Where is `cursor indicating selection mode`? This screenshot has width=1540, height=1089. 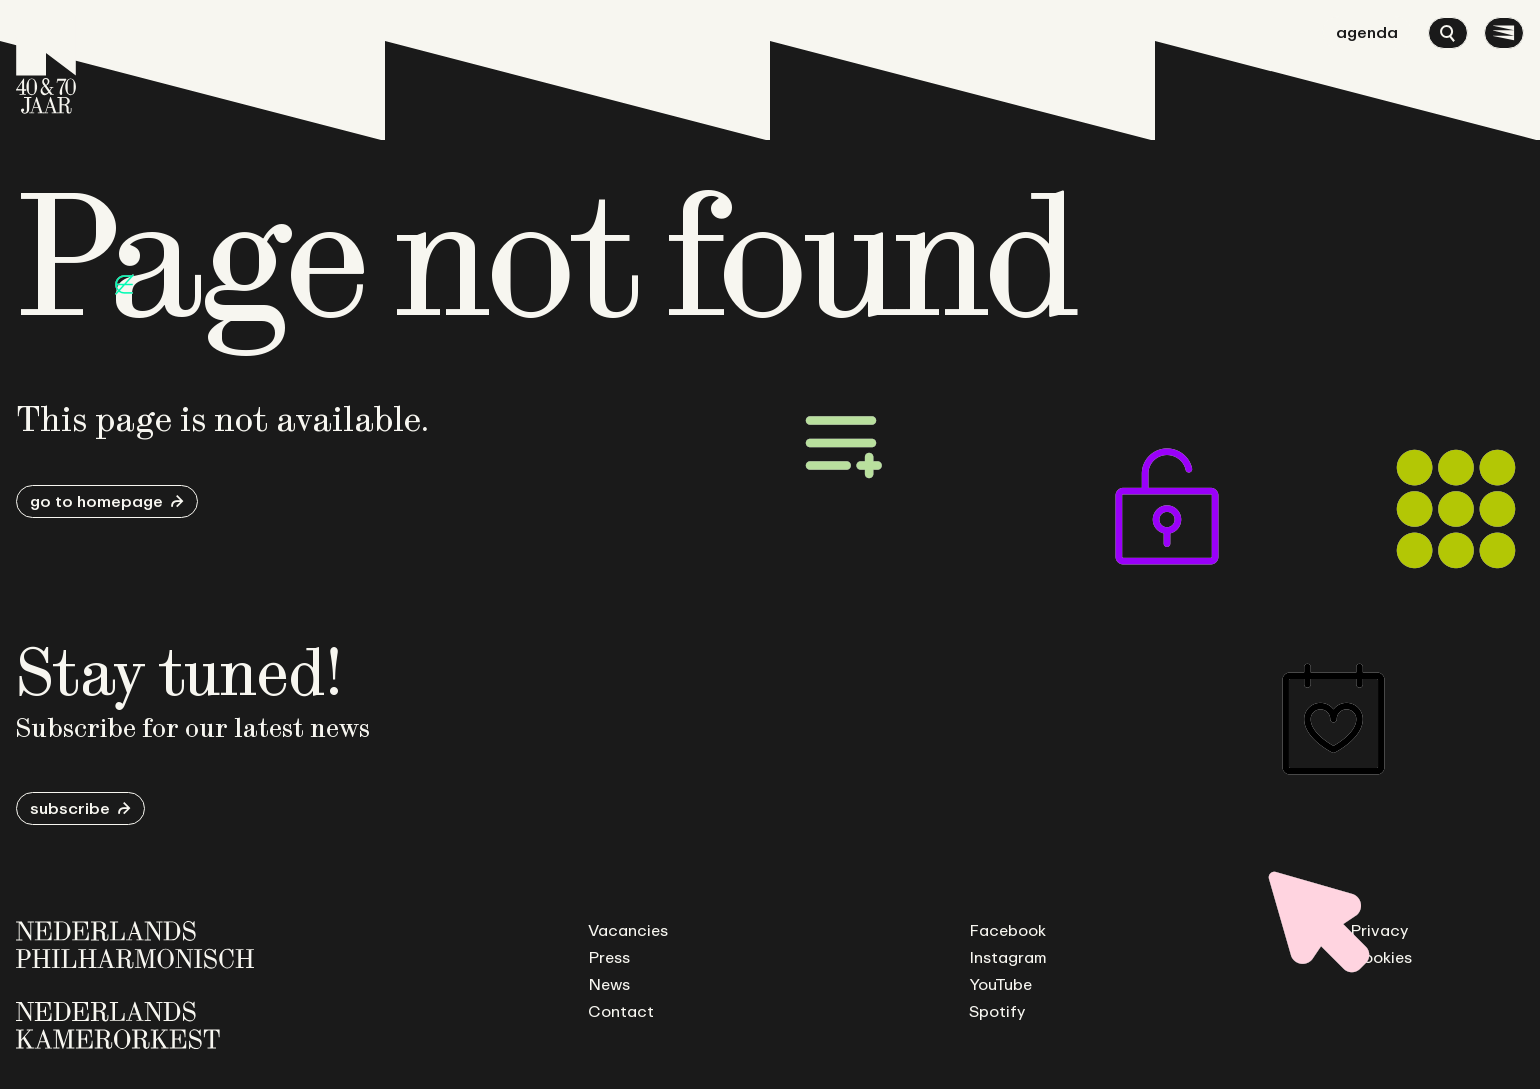
cursor indicating selection mode is located at coordinates (1319, 922).